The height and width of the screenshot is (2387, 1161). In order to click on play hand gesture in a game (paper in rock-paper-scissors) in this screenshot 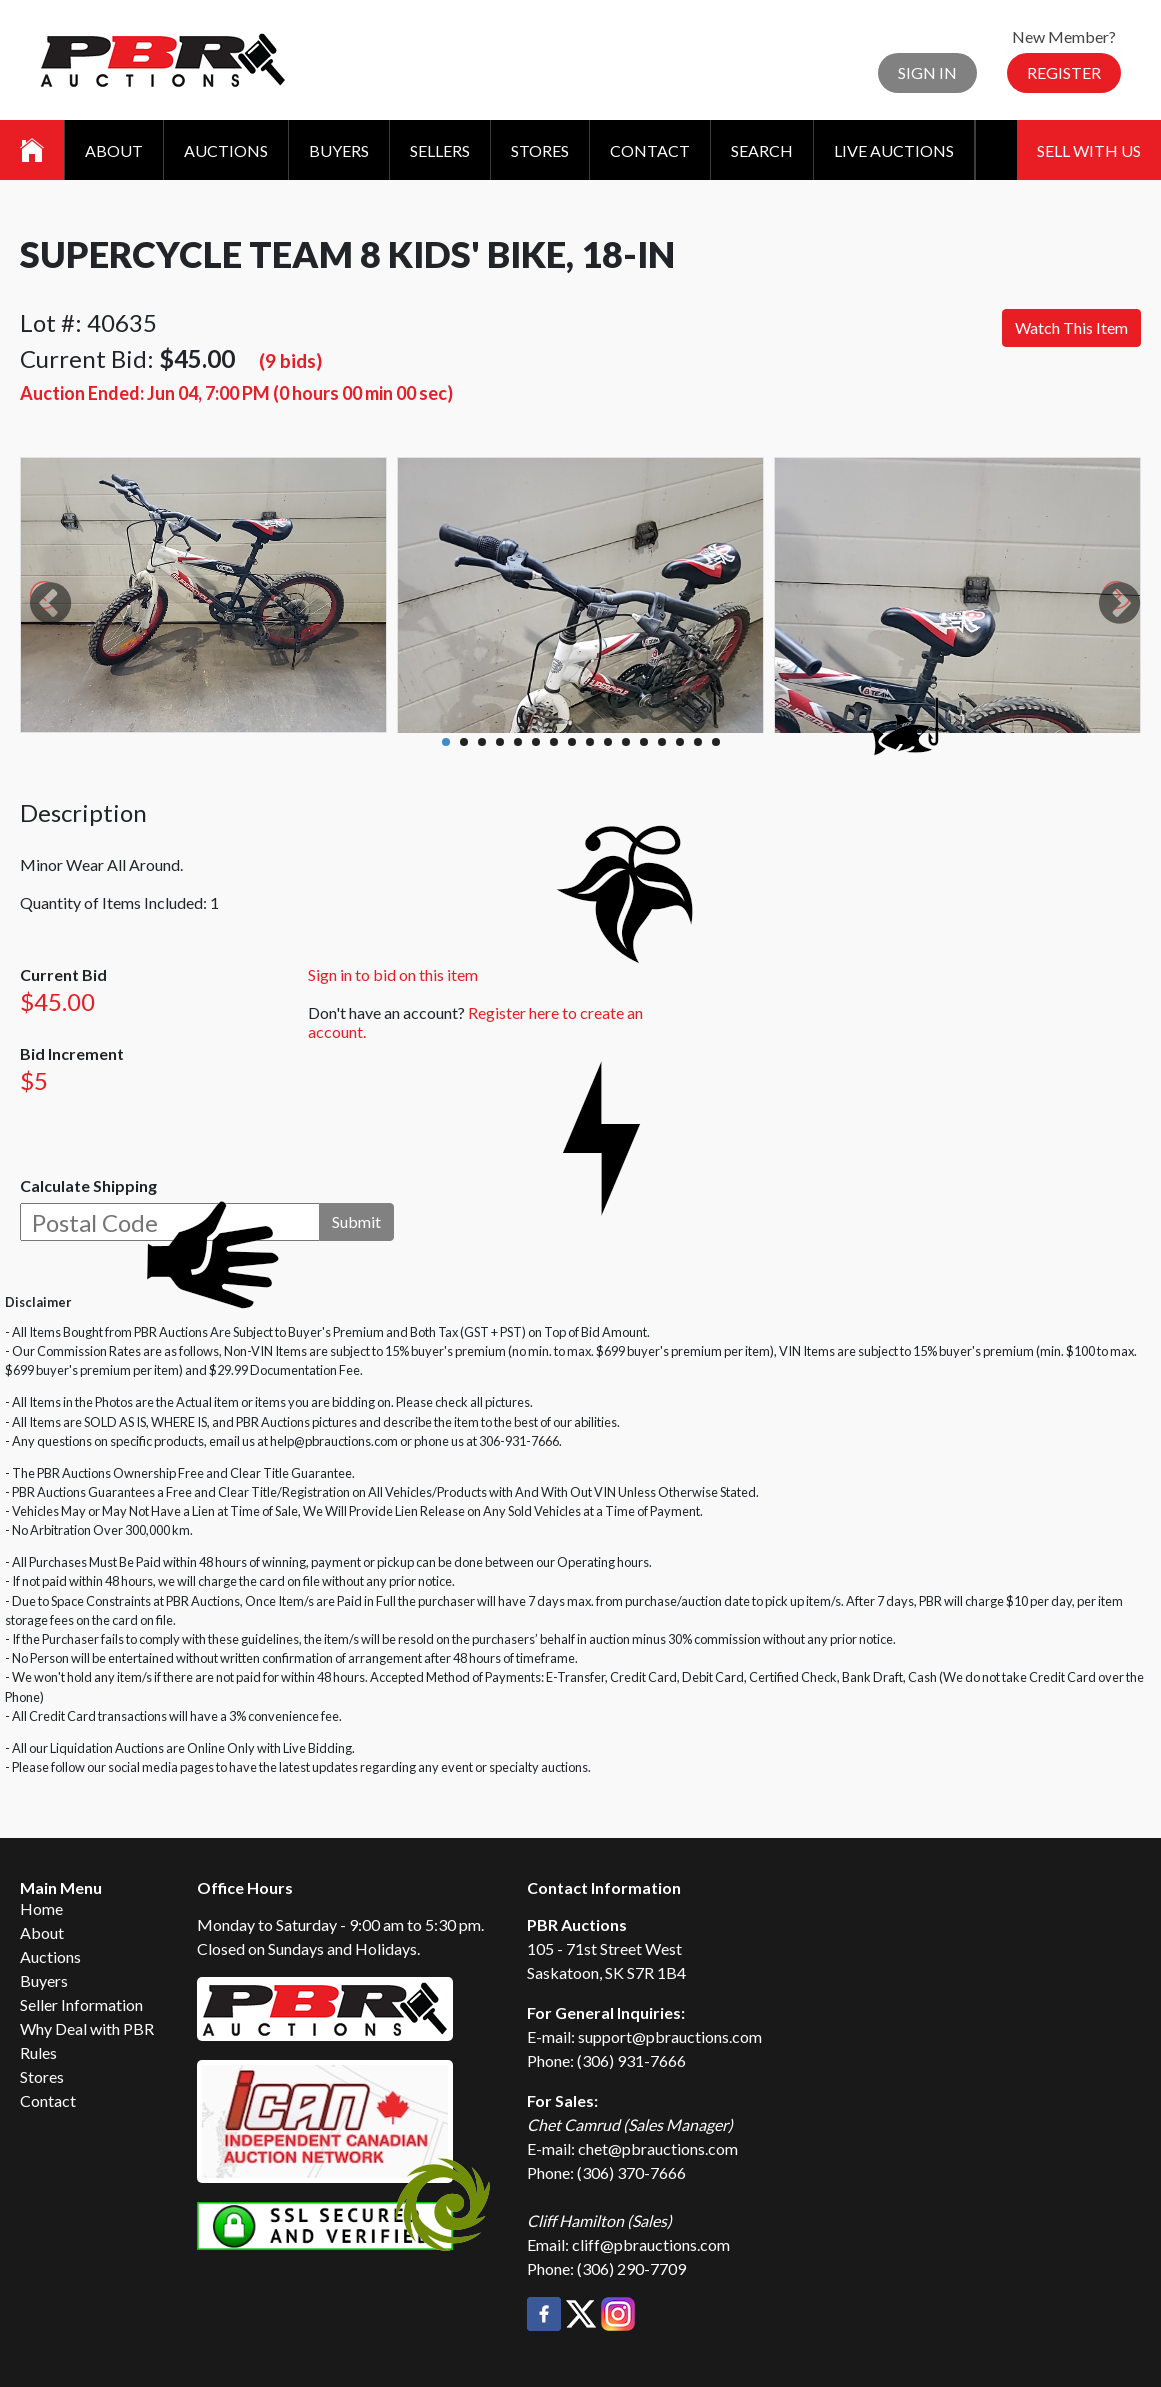, I will do `click(213, 1249)`.